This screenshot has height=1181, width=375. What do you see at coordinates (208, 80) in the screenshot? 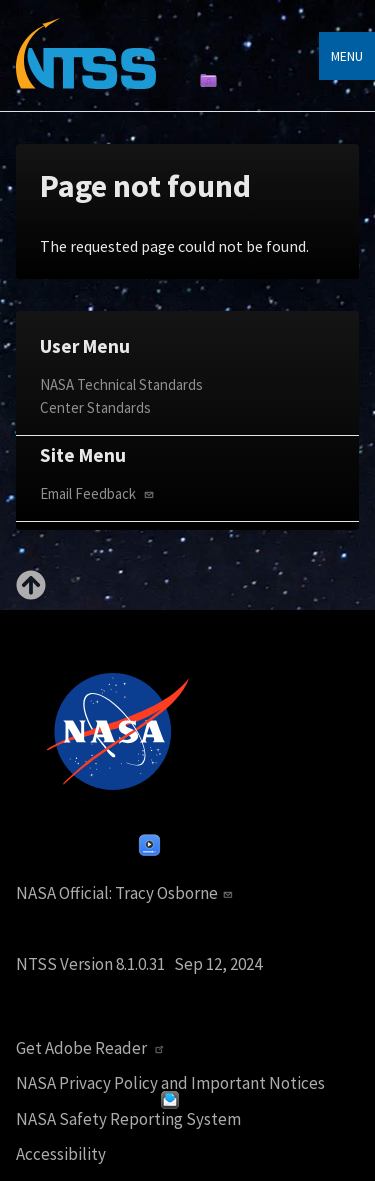
I see `open your music folder` at bounding box center [208, 80].